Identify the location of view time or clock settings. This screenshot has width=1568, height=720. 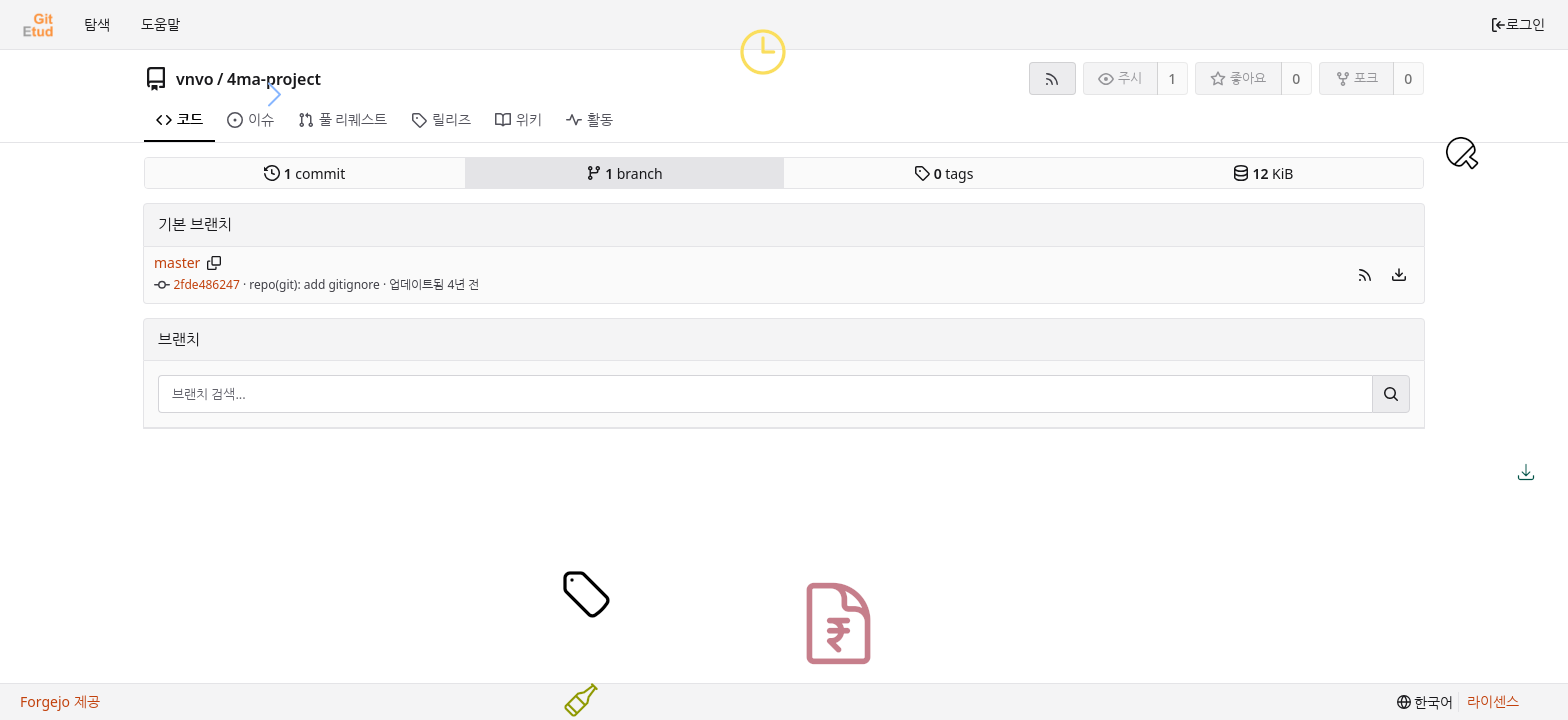
(763, 52).